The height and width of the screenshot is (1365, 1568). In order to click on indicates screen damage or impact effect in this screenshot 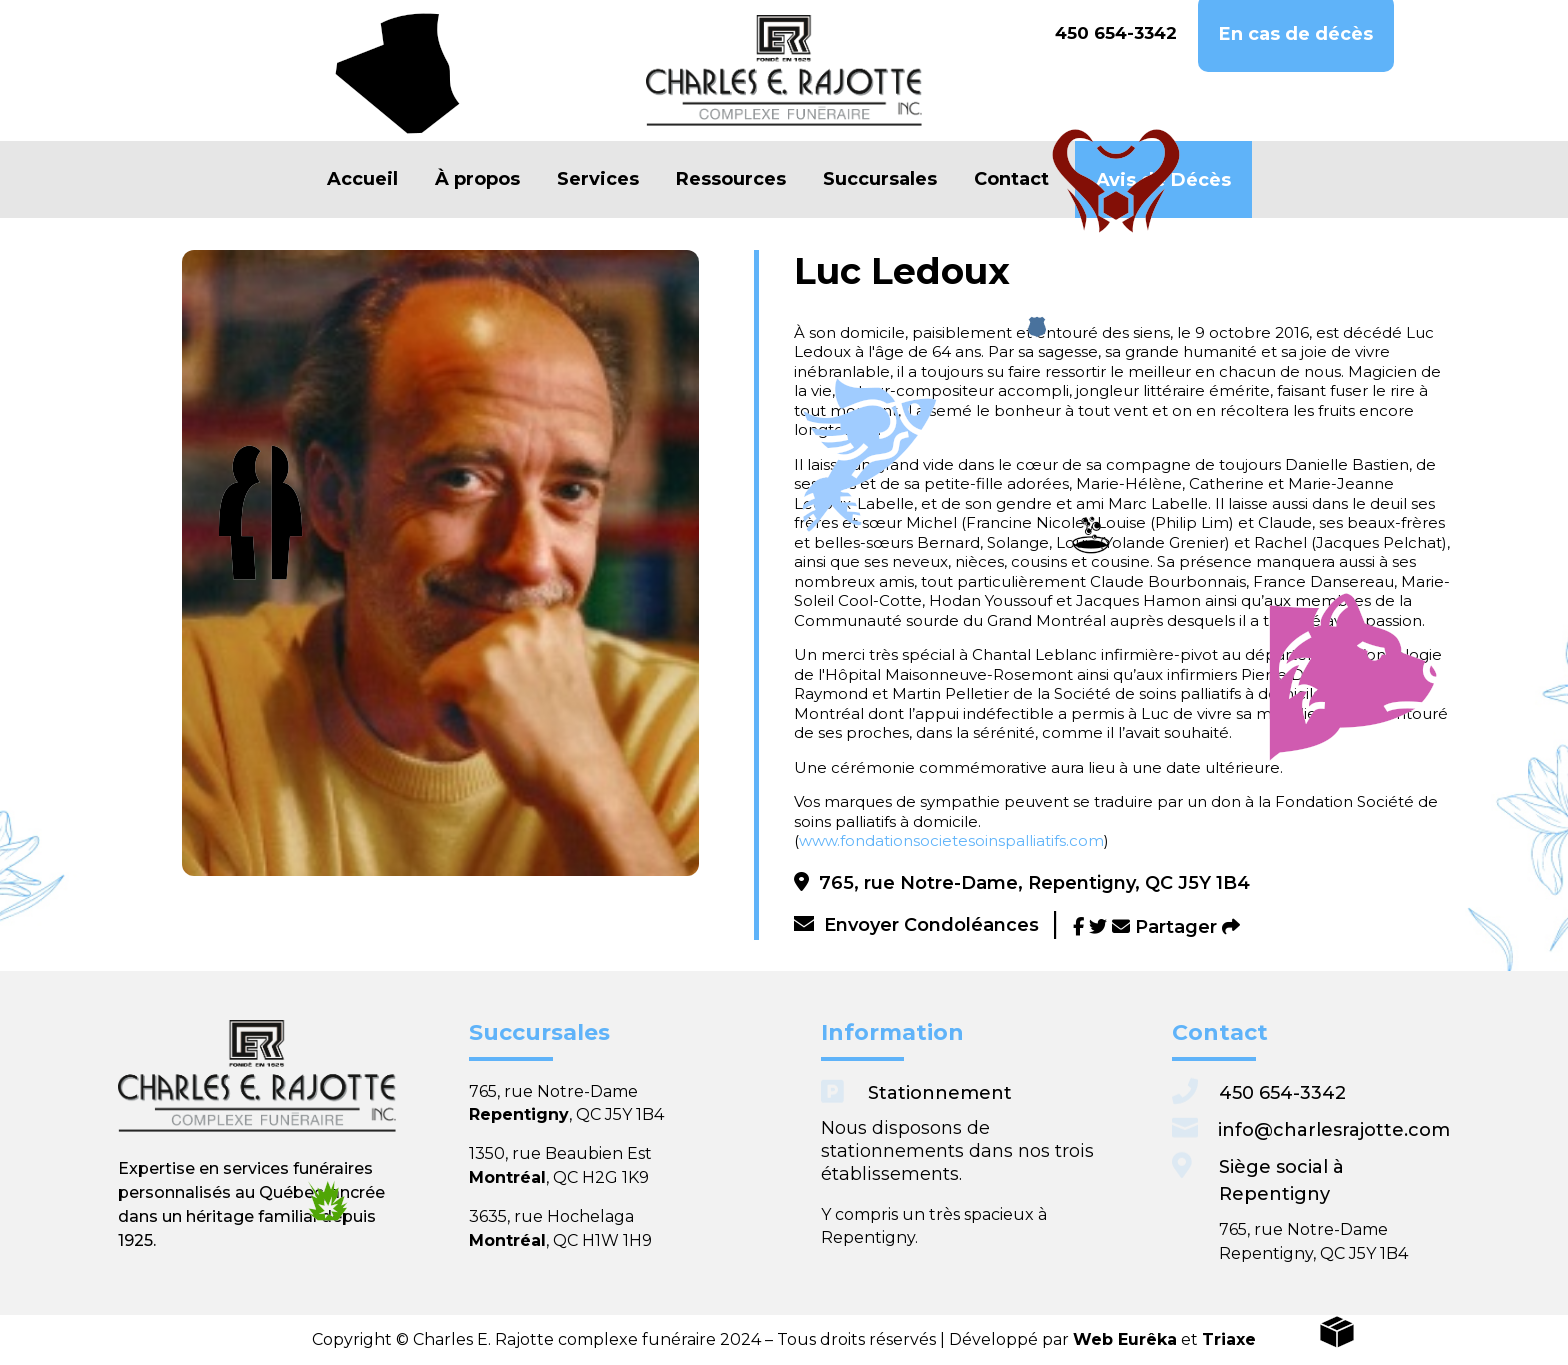, I will do `click(327, 1200)`.